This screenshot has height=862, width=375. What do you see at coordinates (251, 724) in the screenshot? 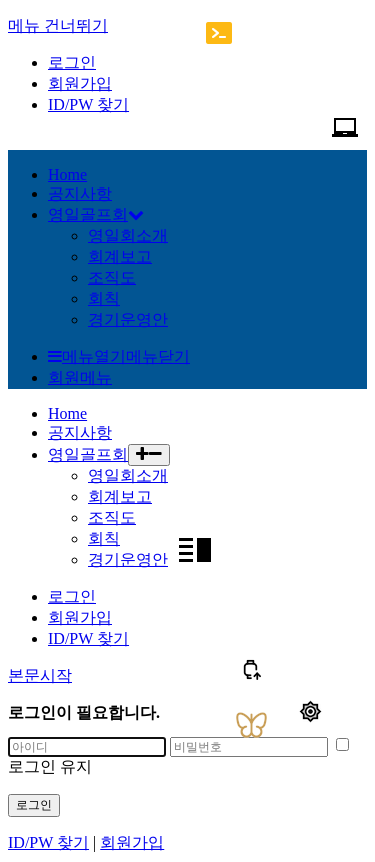
I see `indicates a nature or wildlife category` at bounding box center [251, 724].